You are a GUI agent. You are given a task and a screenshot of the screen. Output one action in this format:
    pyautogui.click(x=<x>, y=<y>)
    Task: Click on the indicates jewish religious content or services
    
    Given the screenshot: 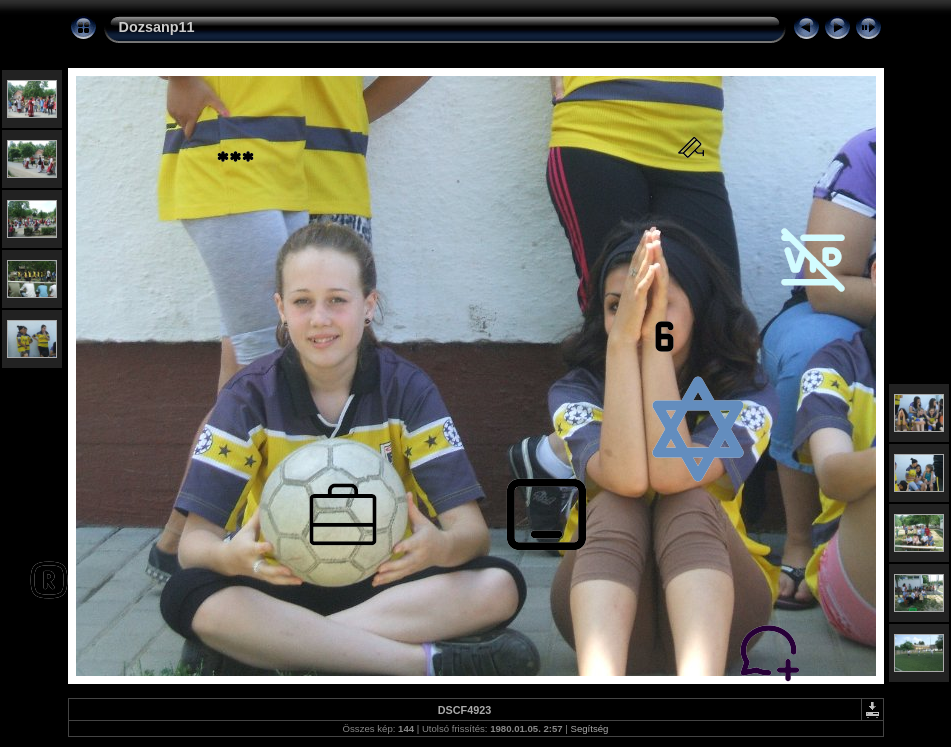 What is the action you would take?
    pyautogui.click(x=698, y=429)
    